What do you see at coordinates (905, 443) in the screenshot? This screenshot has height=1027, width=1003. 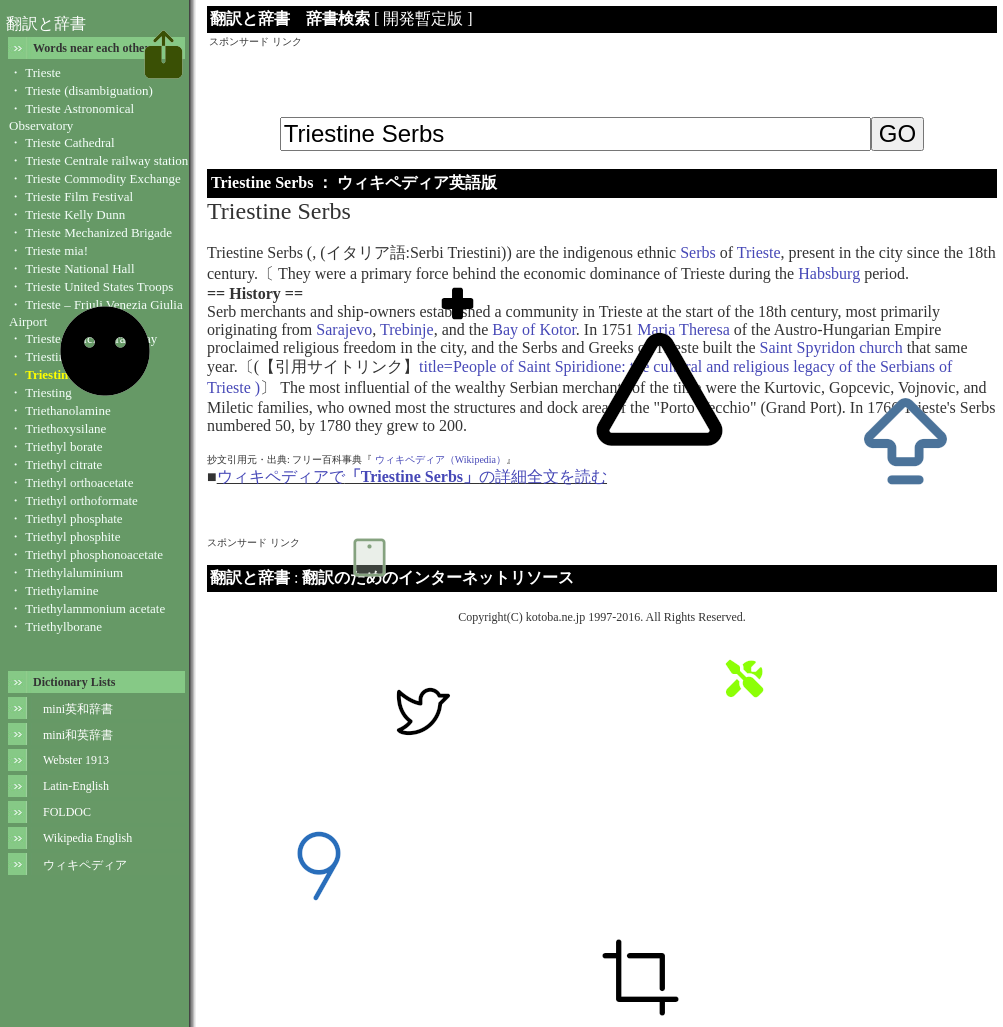 I see `upload file to cloud or server` at bounding box center [905, 443].